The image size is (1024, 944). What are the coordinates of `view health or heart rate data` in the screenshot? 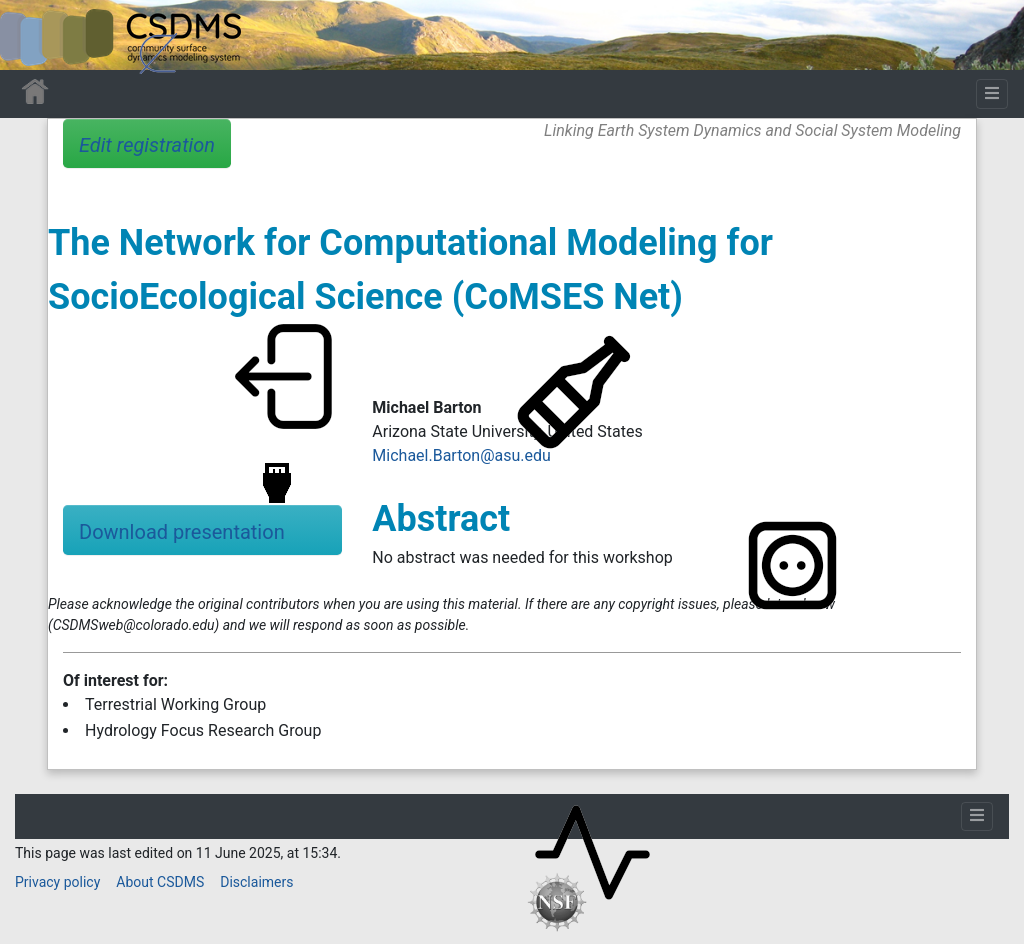 It's located at (592, 854).